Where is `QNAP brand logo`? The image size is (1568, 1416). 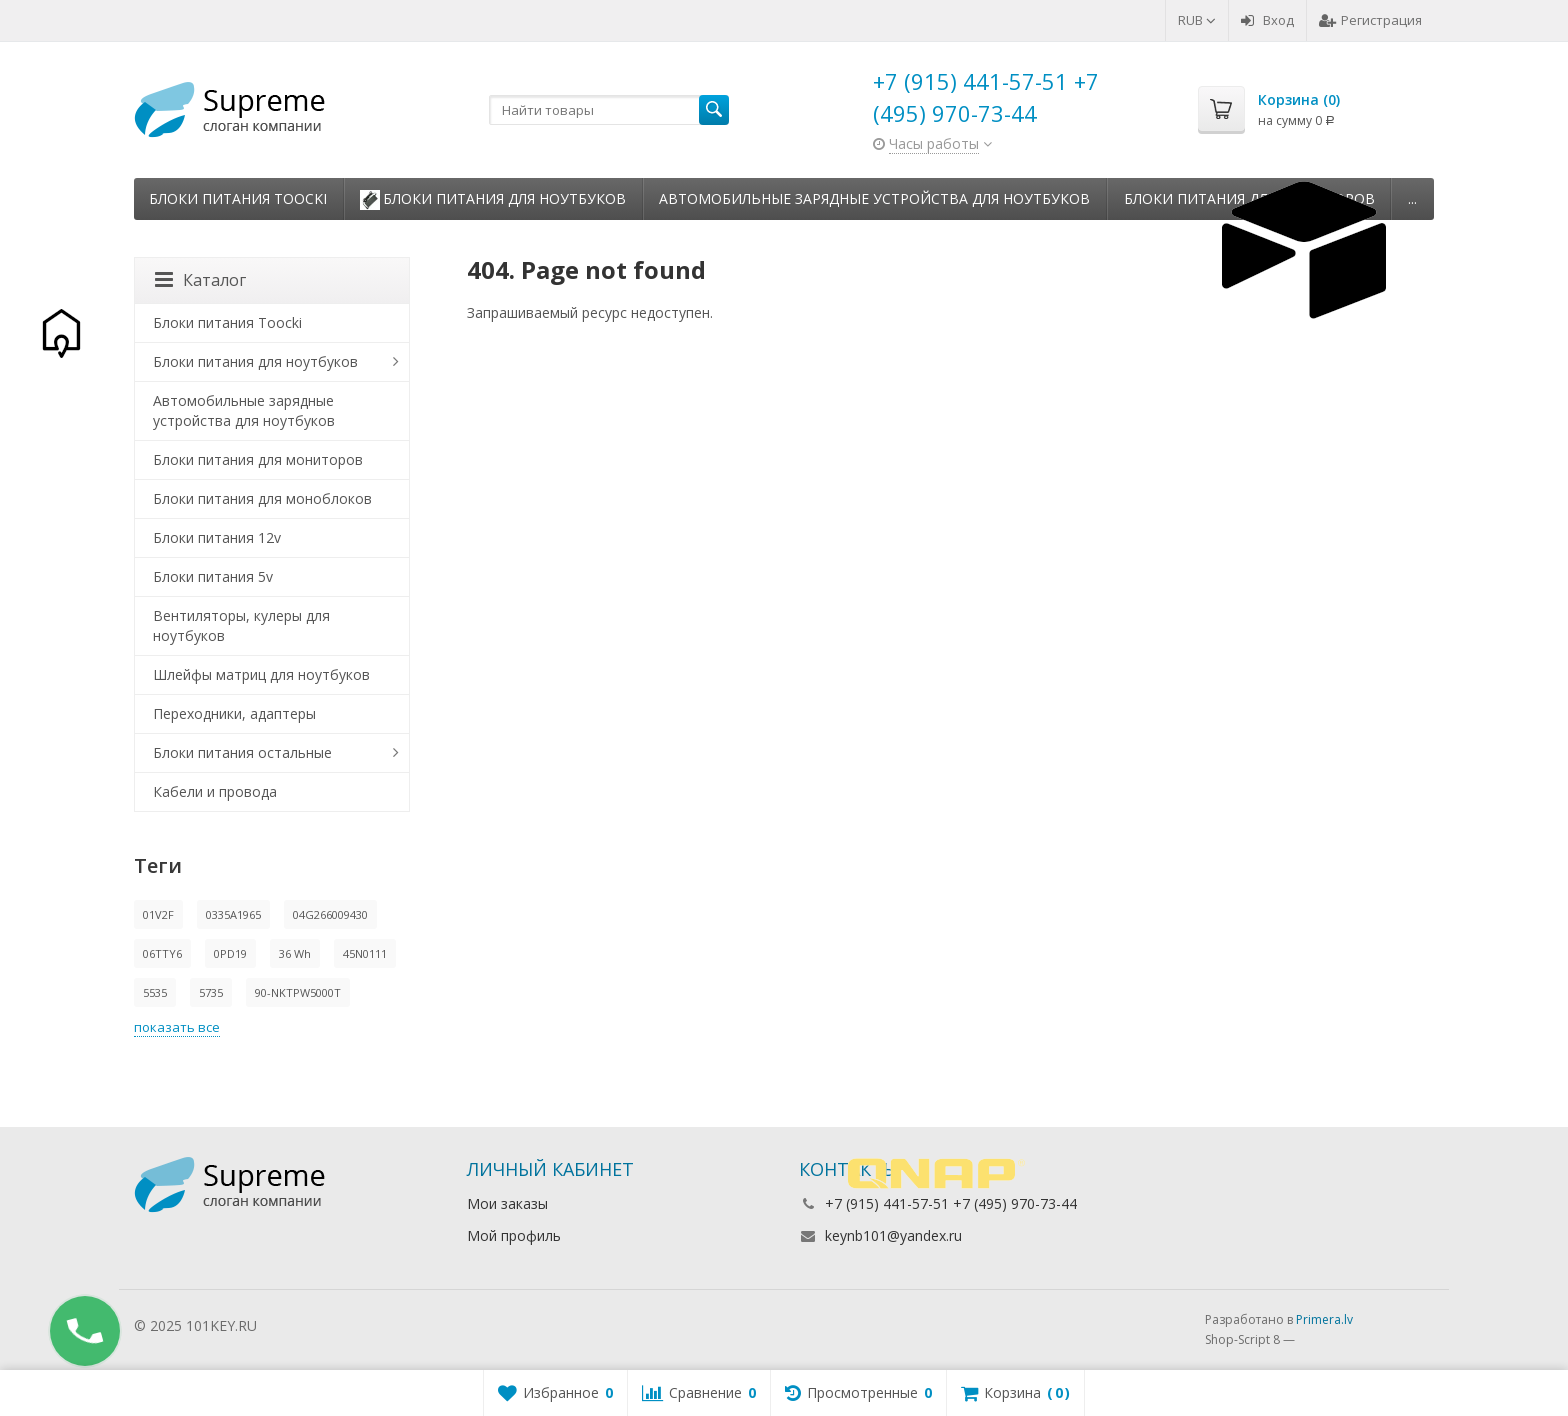 QNAP brand logo is located at coordinates (936, 1173).